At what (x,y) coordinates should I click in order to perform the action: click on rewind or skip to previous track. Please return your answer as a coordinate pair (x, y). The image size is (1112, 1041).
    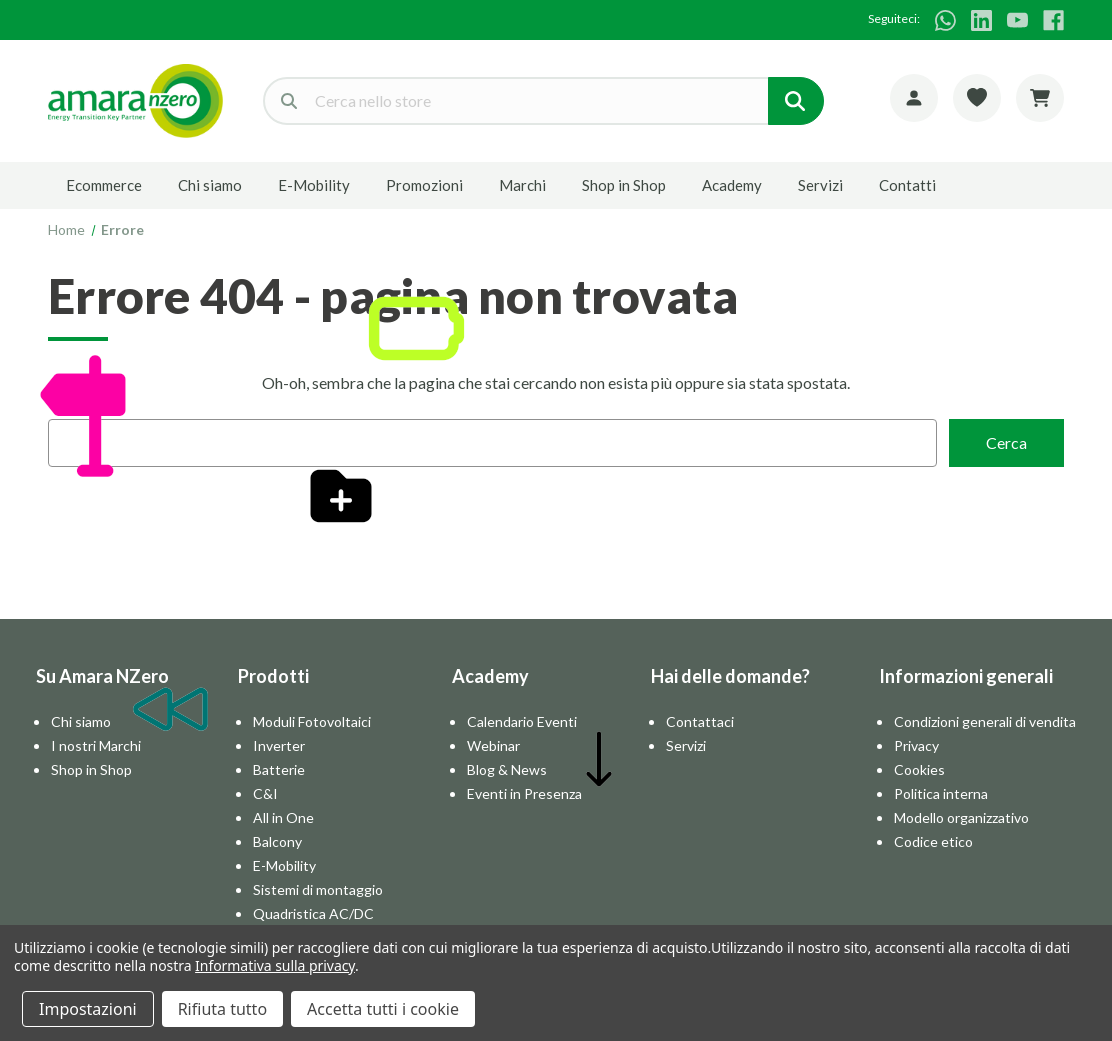
    Looking at the image, I should click on (172, 706).